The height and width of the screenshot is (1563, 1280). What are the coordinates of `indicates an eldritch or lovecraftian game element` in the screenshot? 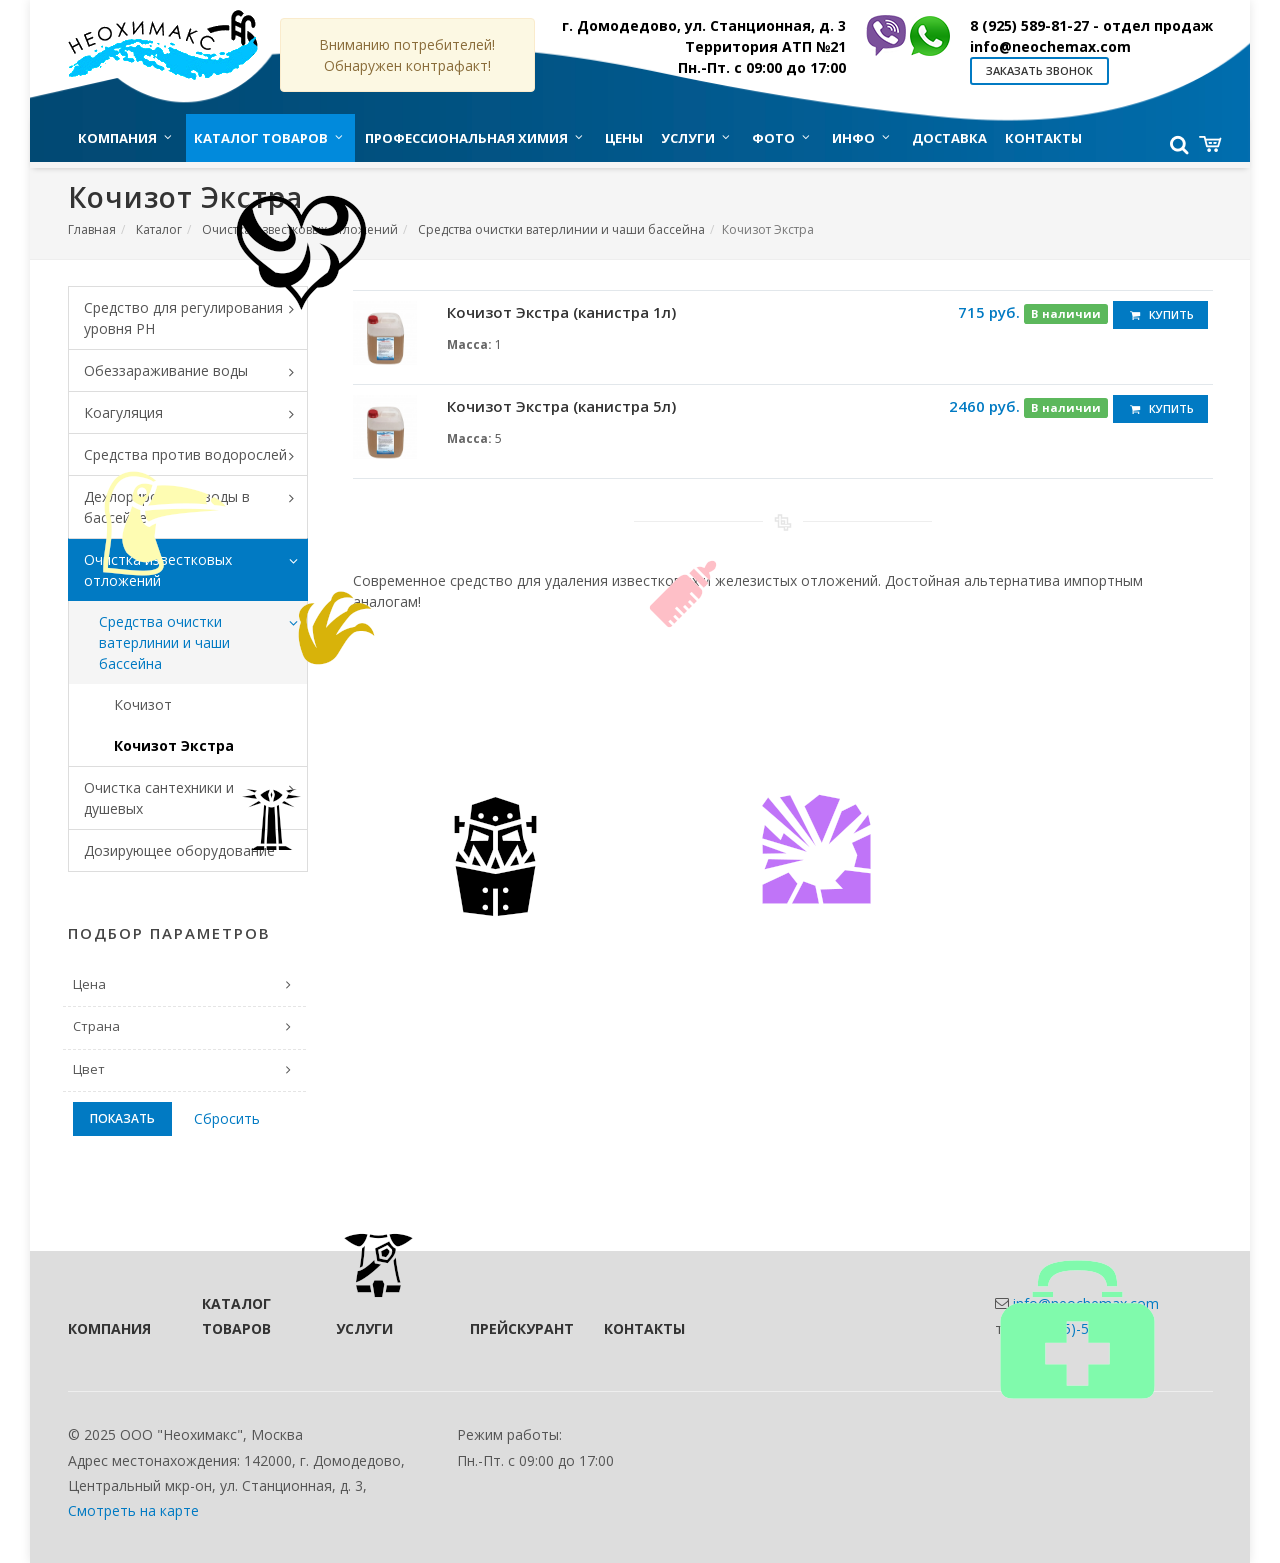 It's located at (301, 249).